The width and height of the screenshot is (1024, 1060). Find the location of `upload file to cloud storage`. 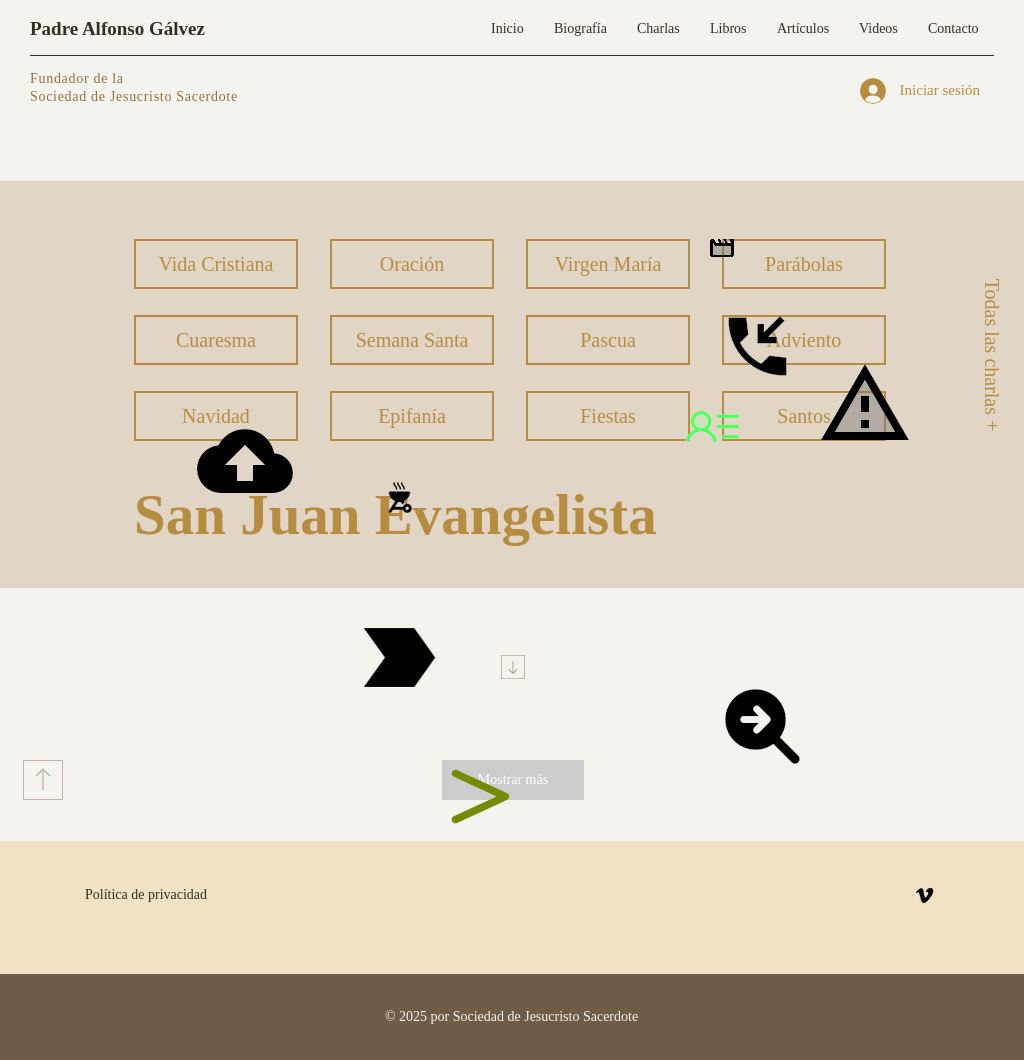

upload file to cloud storage is located at coordinates (245, 461).